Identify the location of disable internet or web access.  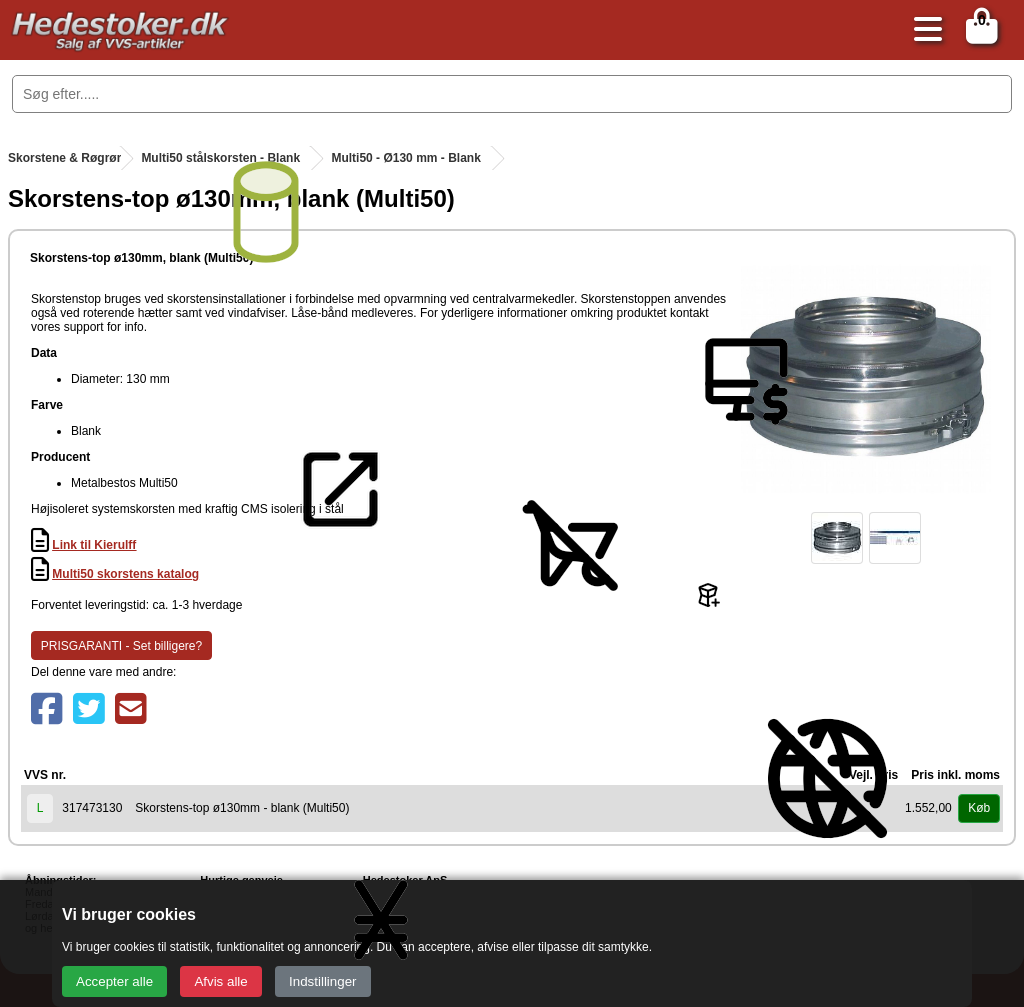
(827, 778).